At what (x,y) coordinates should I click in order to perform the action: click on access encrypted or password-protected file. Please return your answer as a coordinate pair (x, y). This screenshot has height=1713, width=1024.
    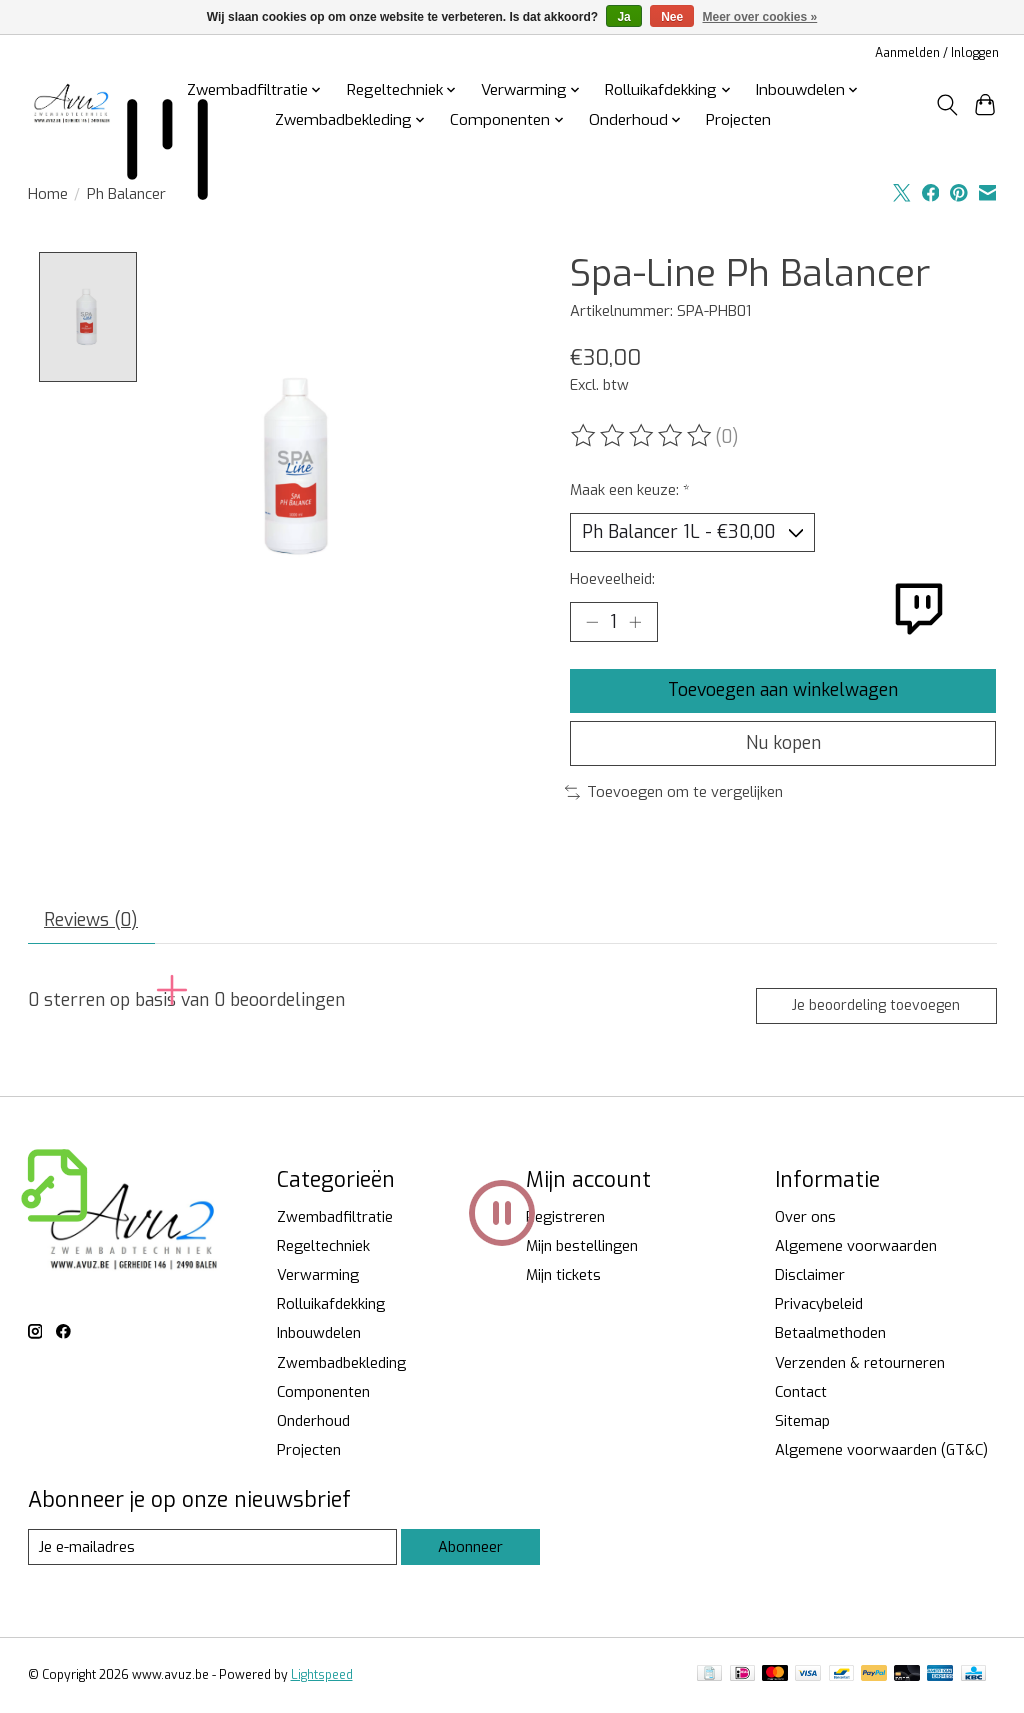
    Looking at the image, I should click on (57, 1185).